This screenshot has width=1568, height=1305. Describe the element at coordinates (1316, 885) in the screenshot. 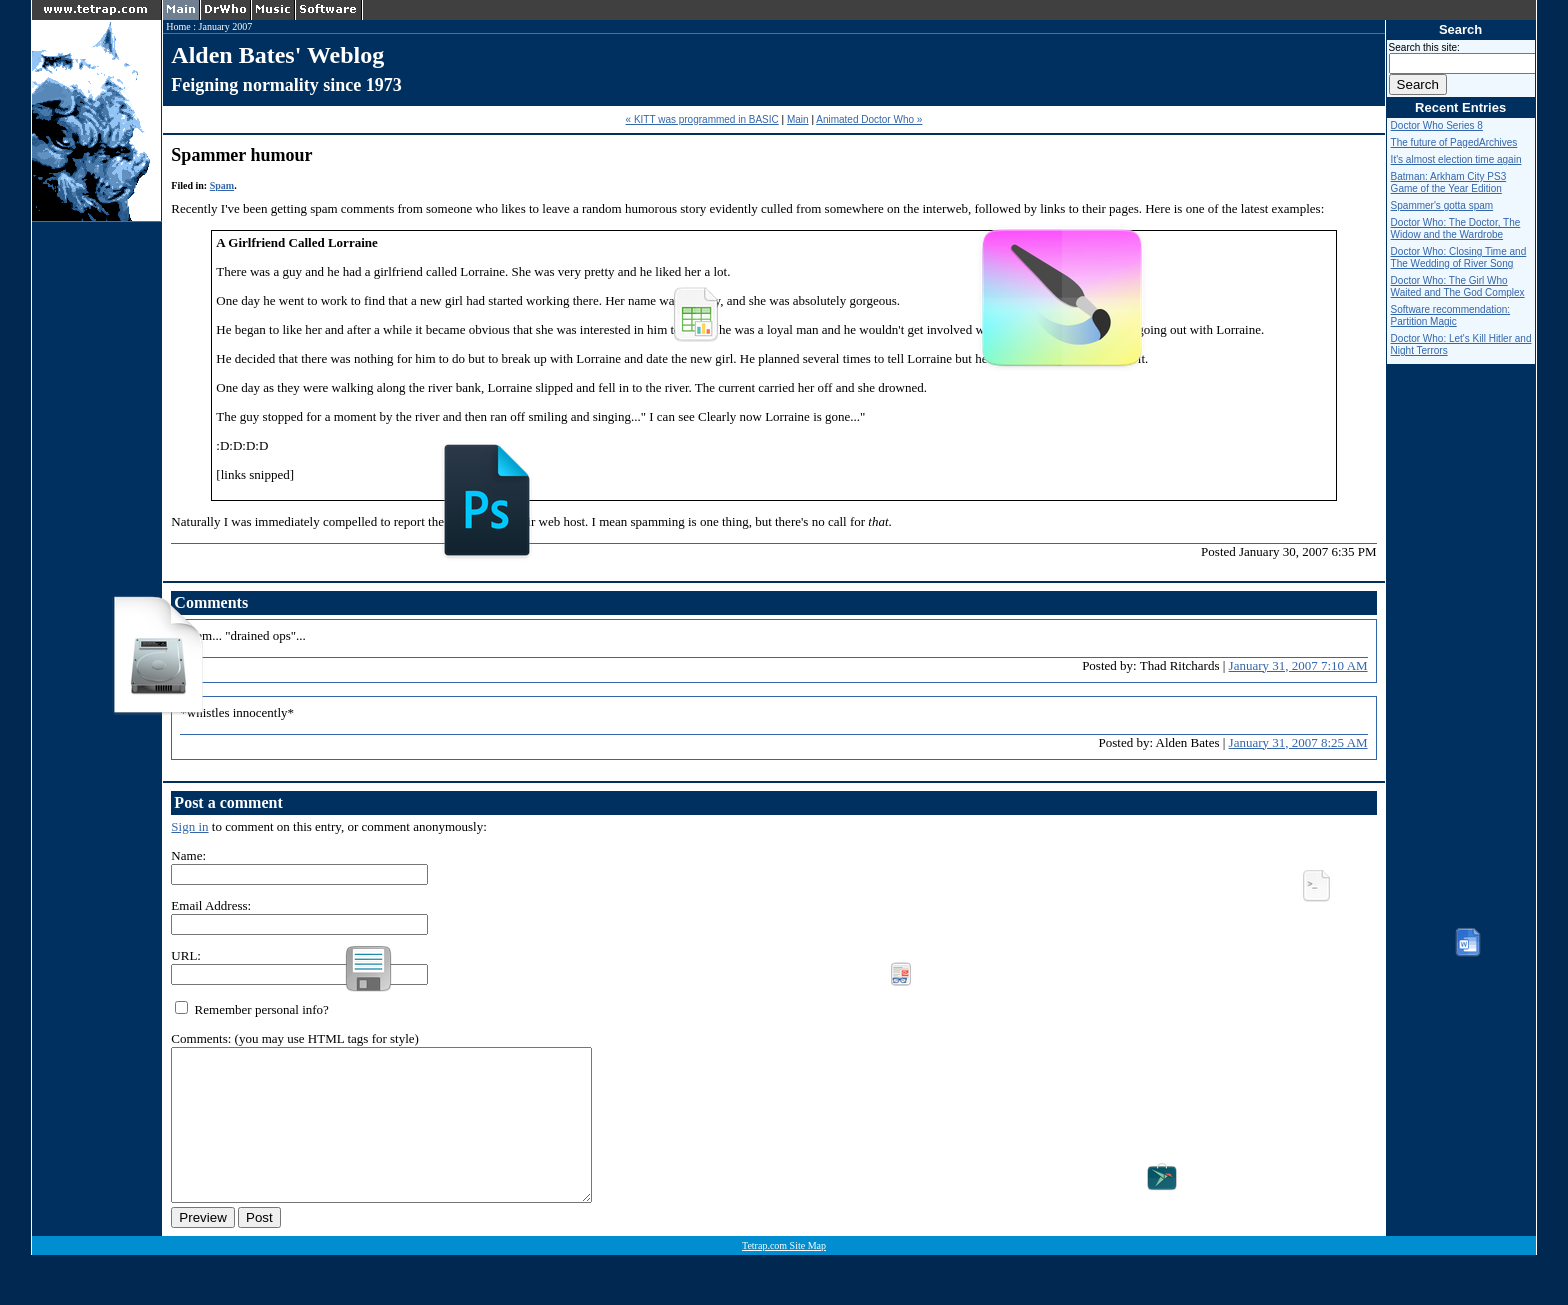

I see `shell script or terminal executable file` at that location.